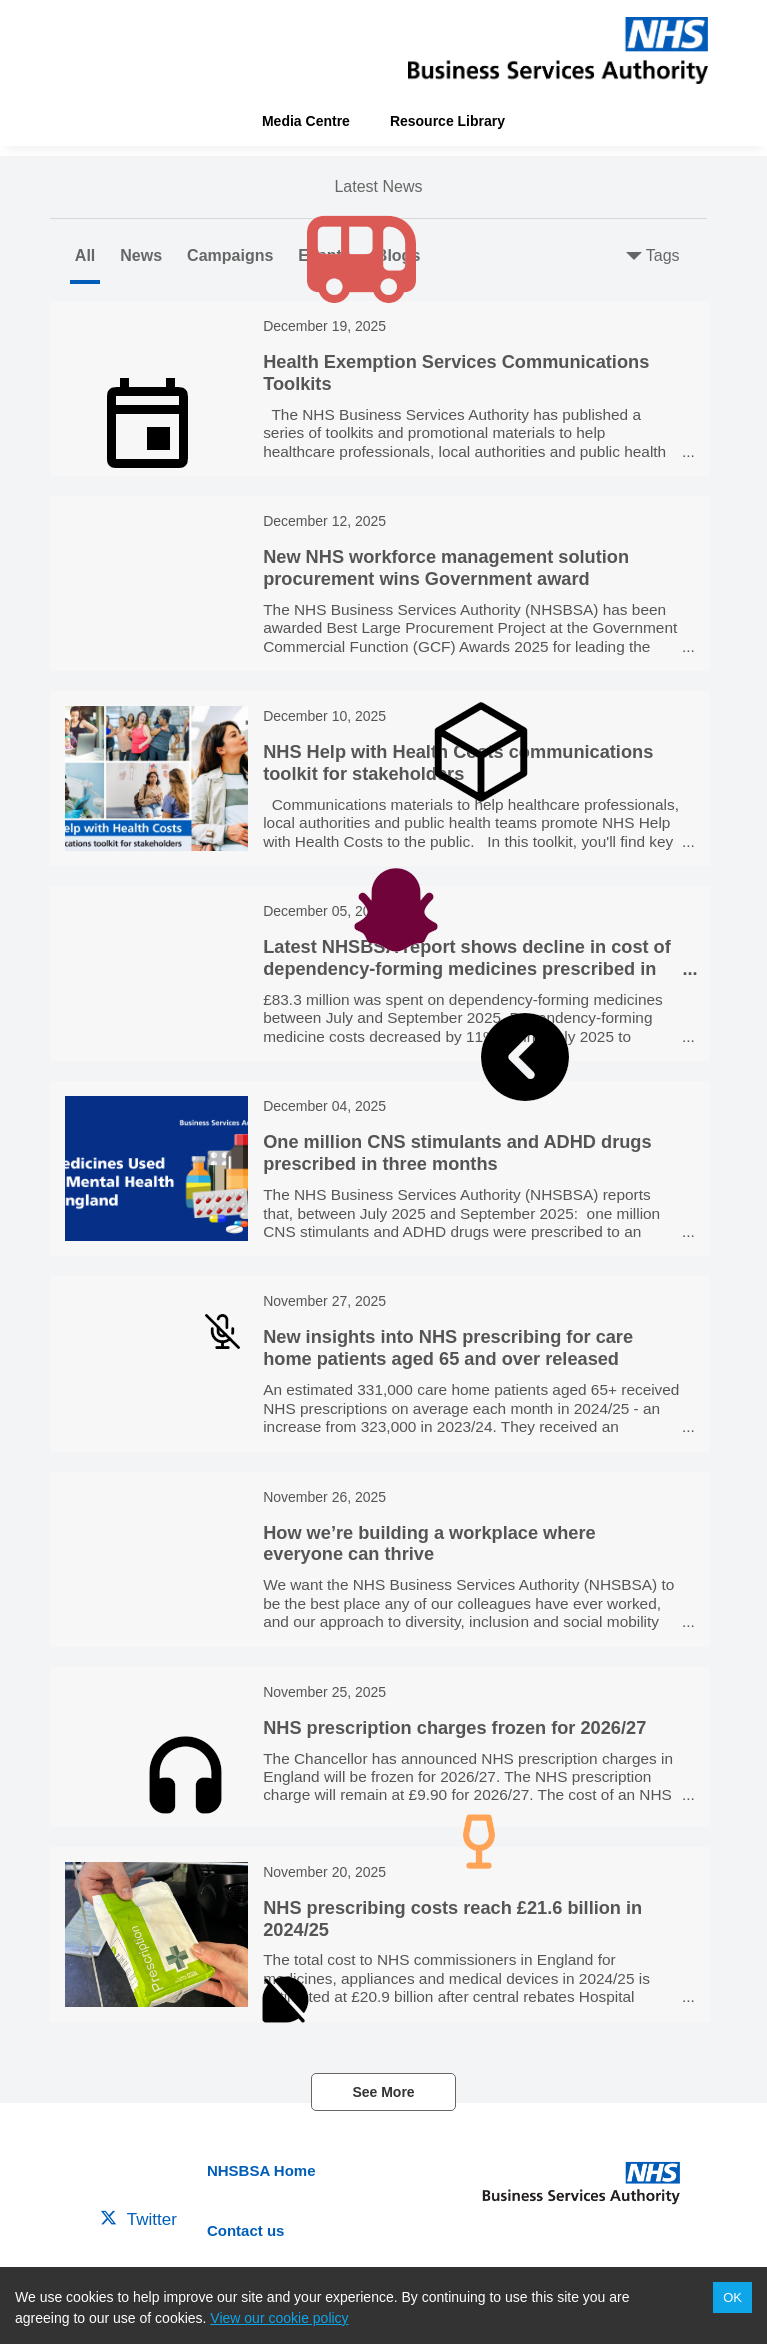 This screenshot has height=2344, width=767. What do you see at coordinates (396, 910) in the screenshot?
I see `open snapchat` at bounding box center [396, 910].